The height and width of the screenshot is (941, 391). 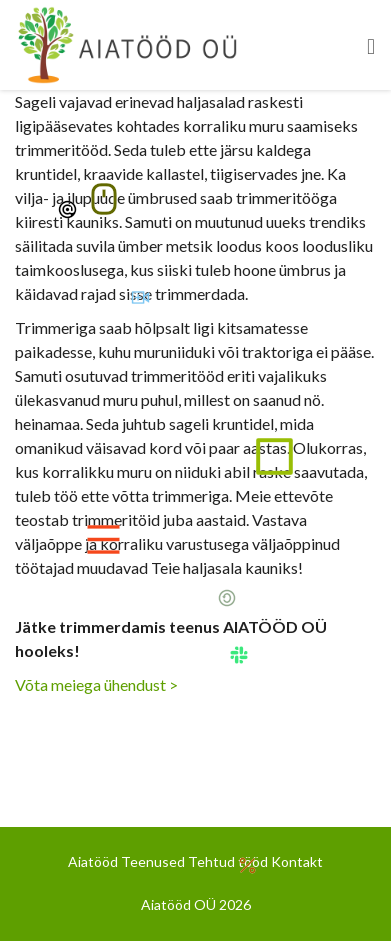 What do you see at coordinates (239, 655) in the screenshot?
I see `open Slack messaging app` at bounding box center [239, 655].